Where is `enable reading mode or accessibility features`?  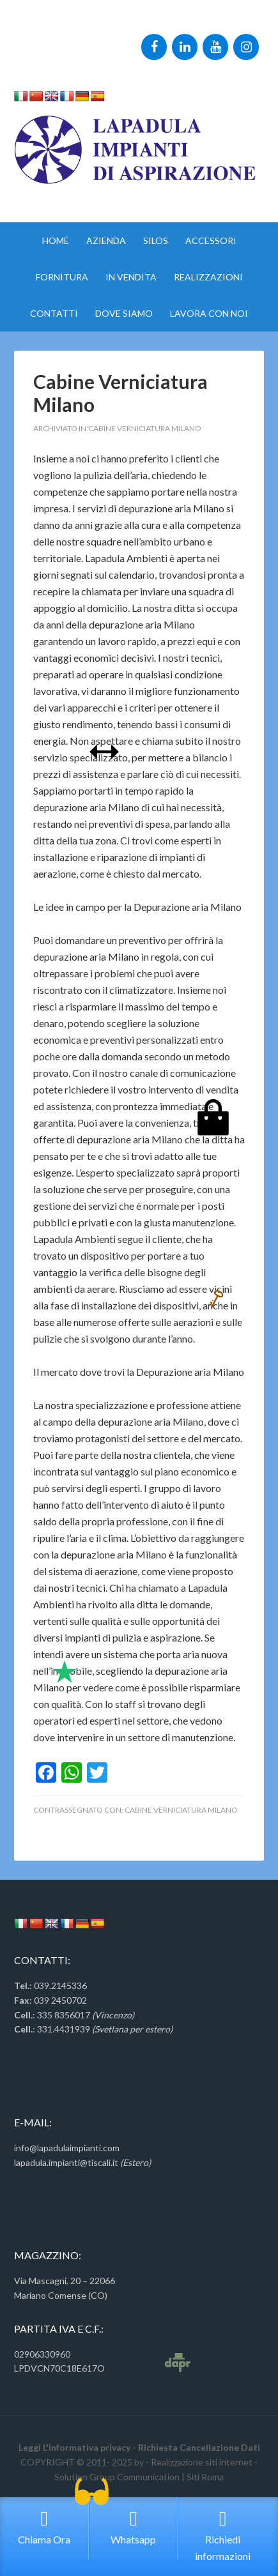 enable reading mode or accessibility features is located at coordinates (91, 2492).